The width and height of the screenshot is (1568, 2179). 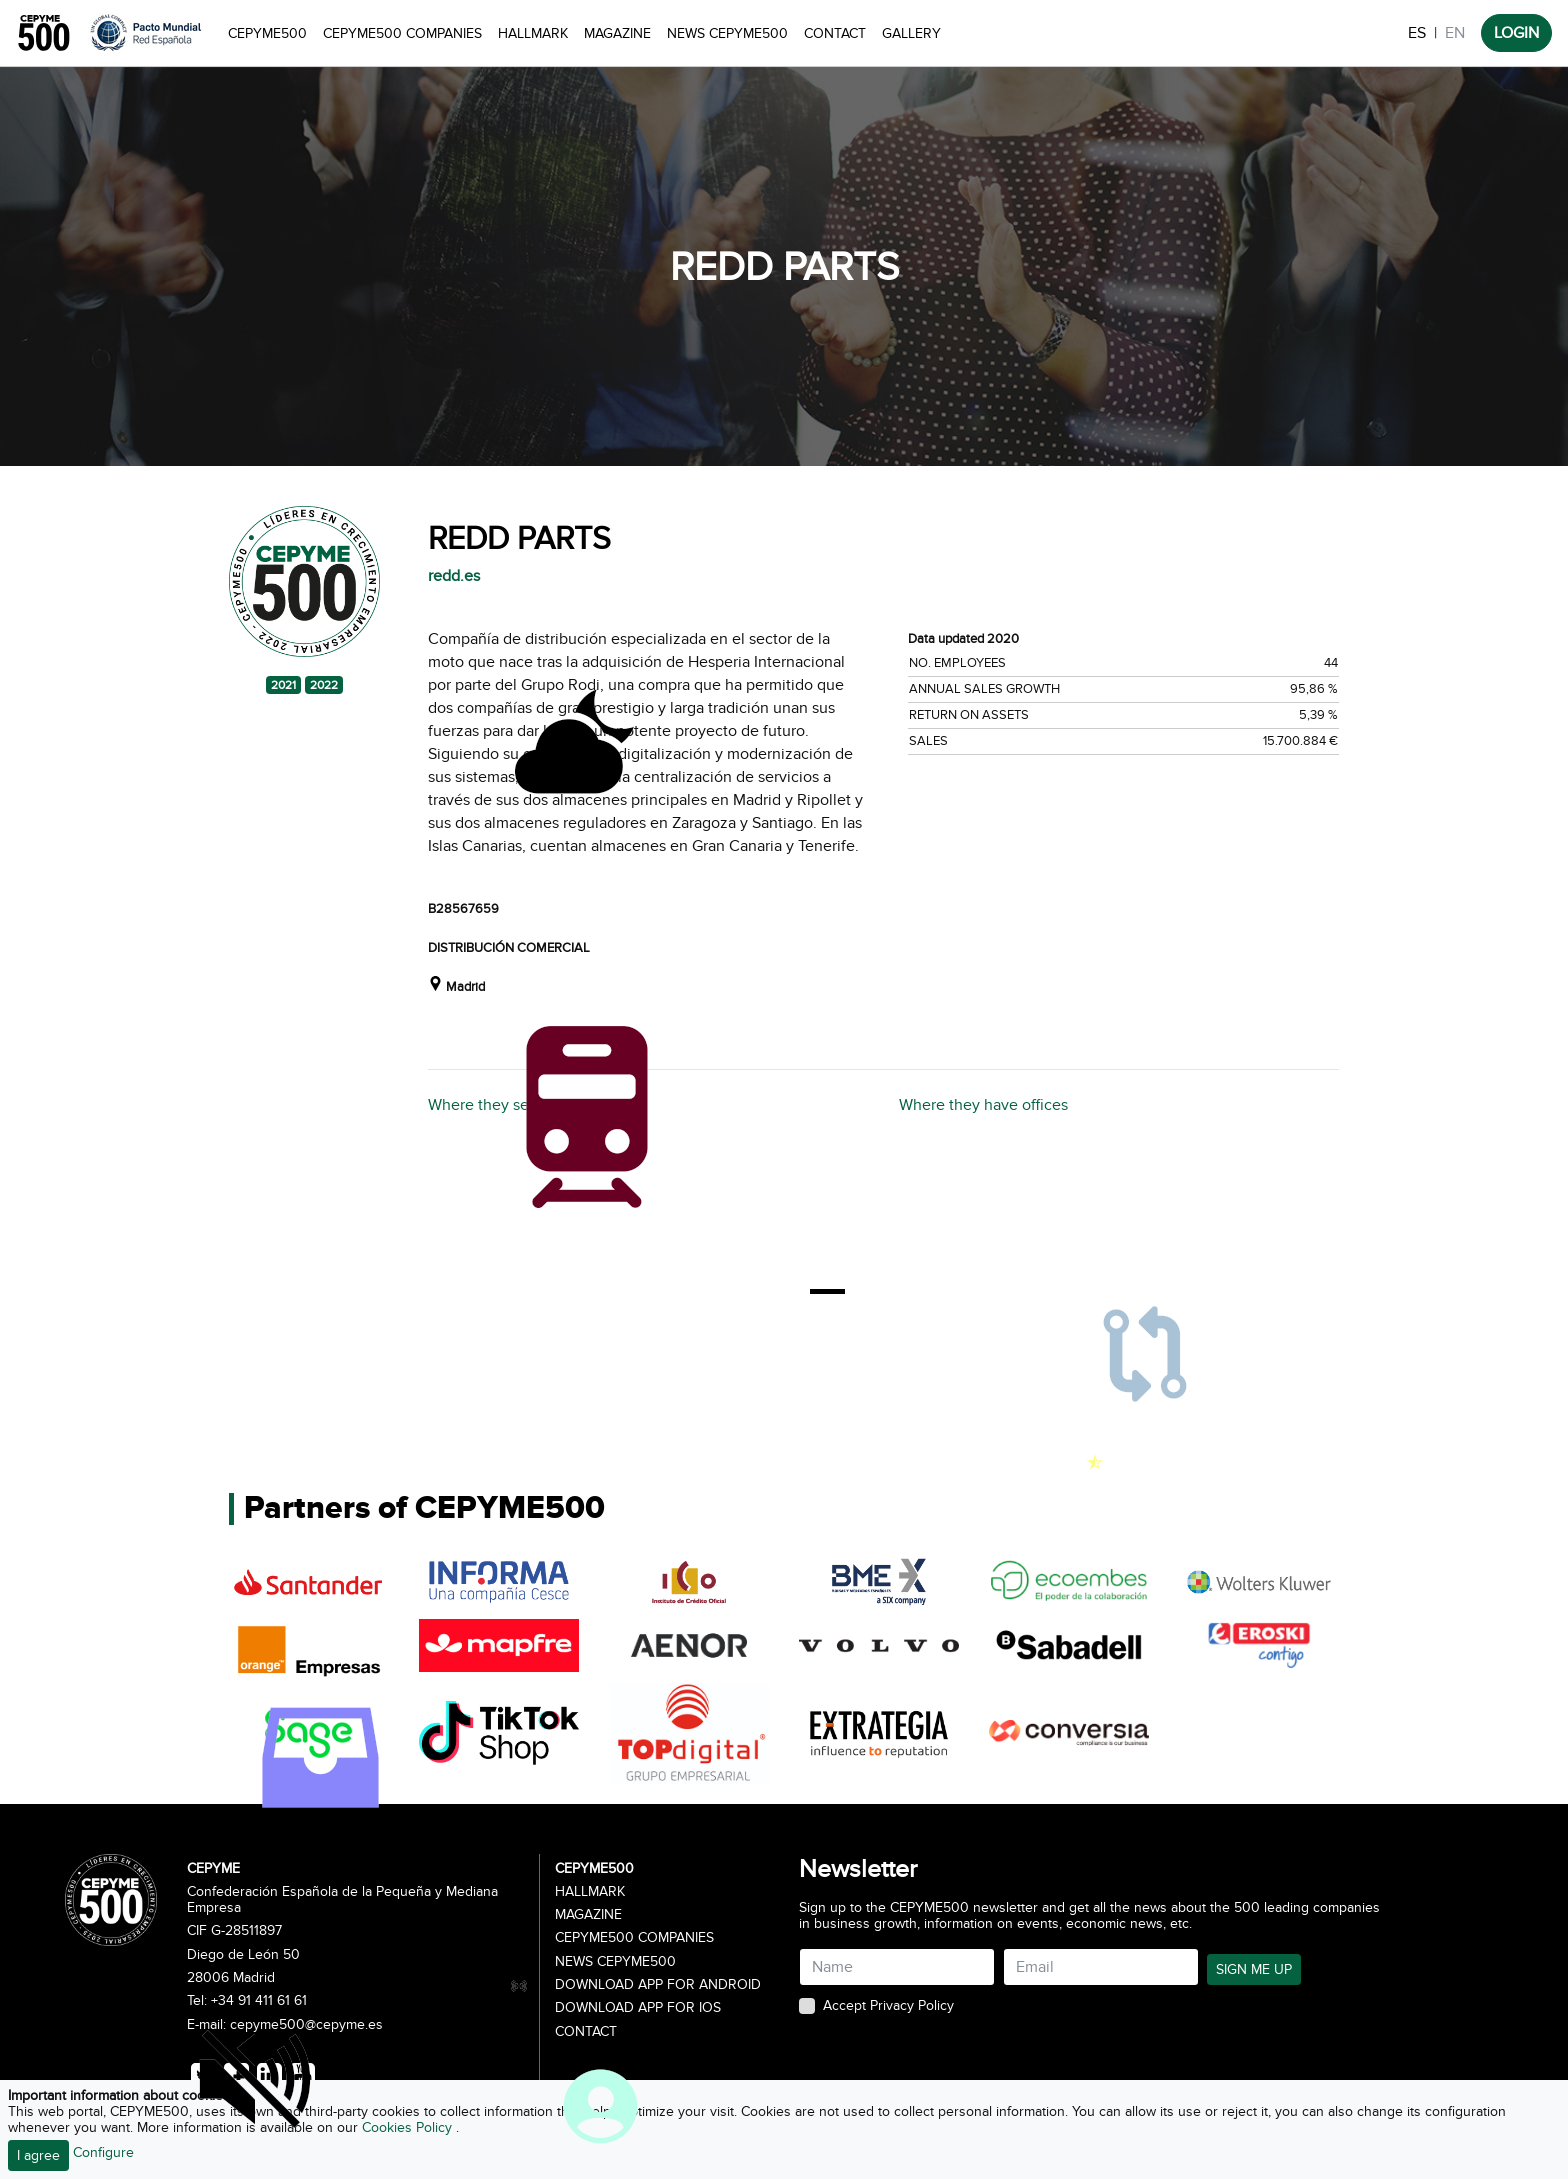 What do you see at coordinates (600, 2106) in the screenshot?
I see `access your profile or account settings` at bounding box center [600, 2106].